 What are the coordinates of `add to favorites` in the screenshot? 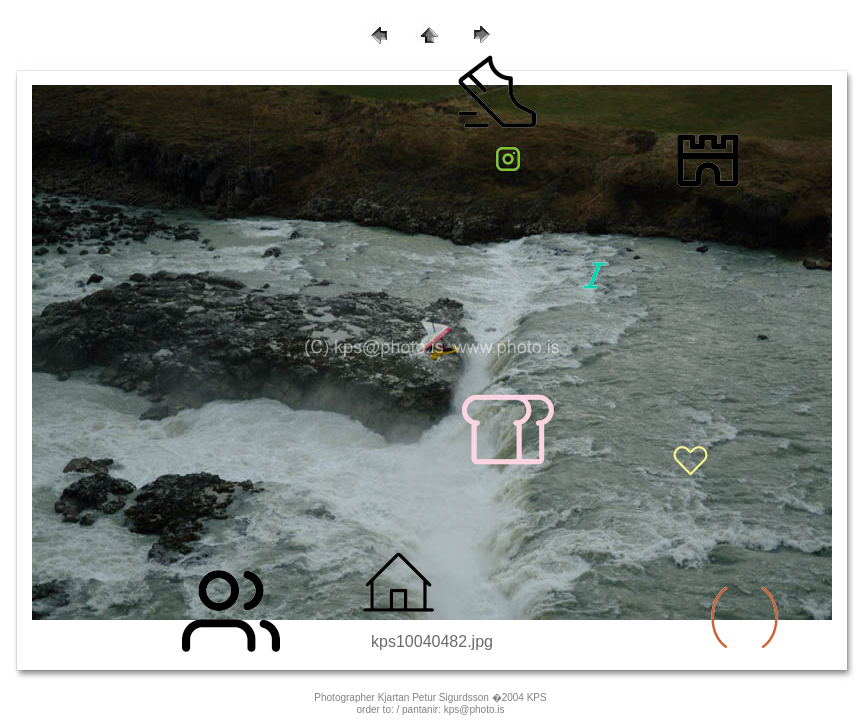 It's located at (690, 459).